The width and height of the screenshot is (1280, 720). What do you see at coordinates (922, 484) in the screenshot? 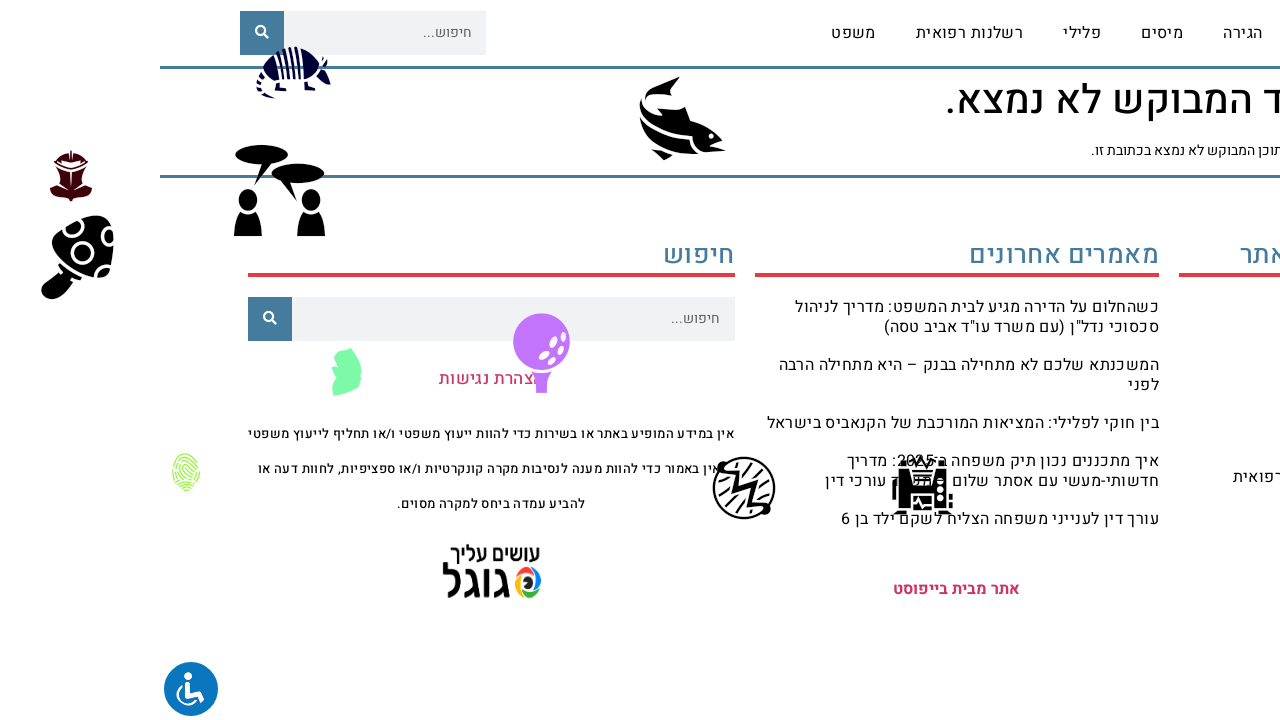
I see `access power generator controls` at bounding box center [922, 484].